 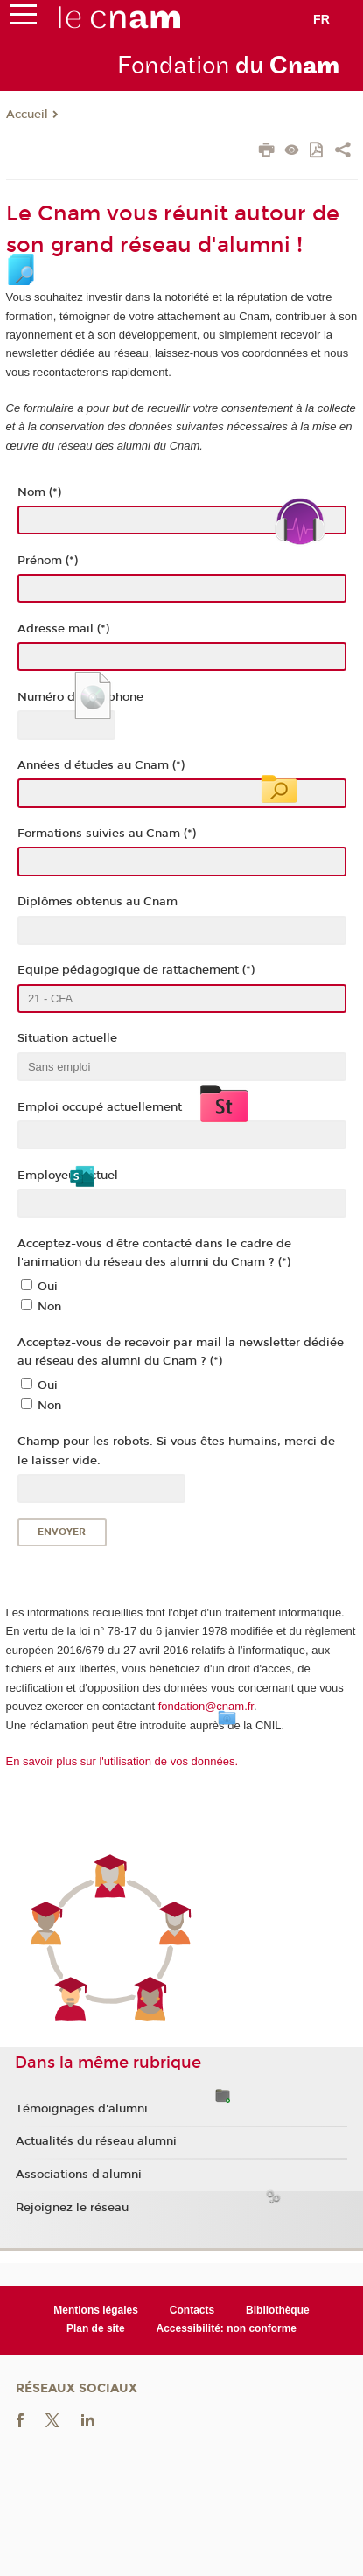 What do you see at coordinates (227, 1717) in the screenshot?
I see `access the users folder on your mac` at bounding box center [227, 1717].